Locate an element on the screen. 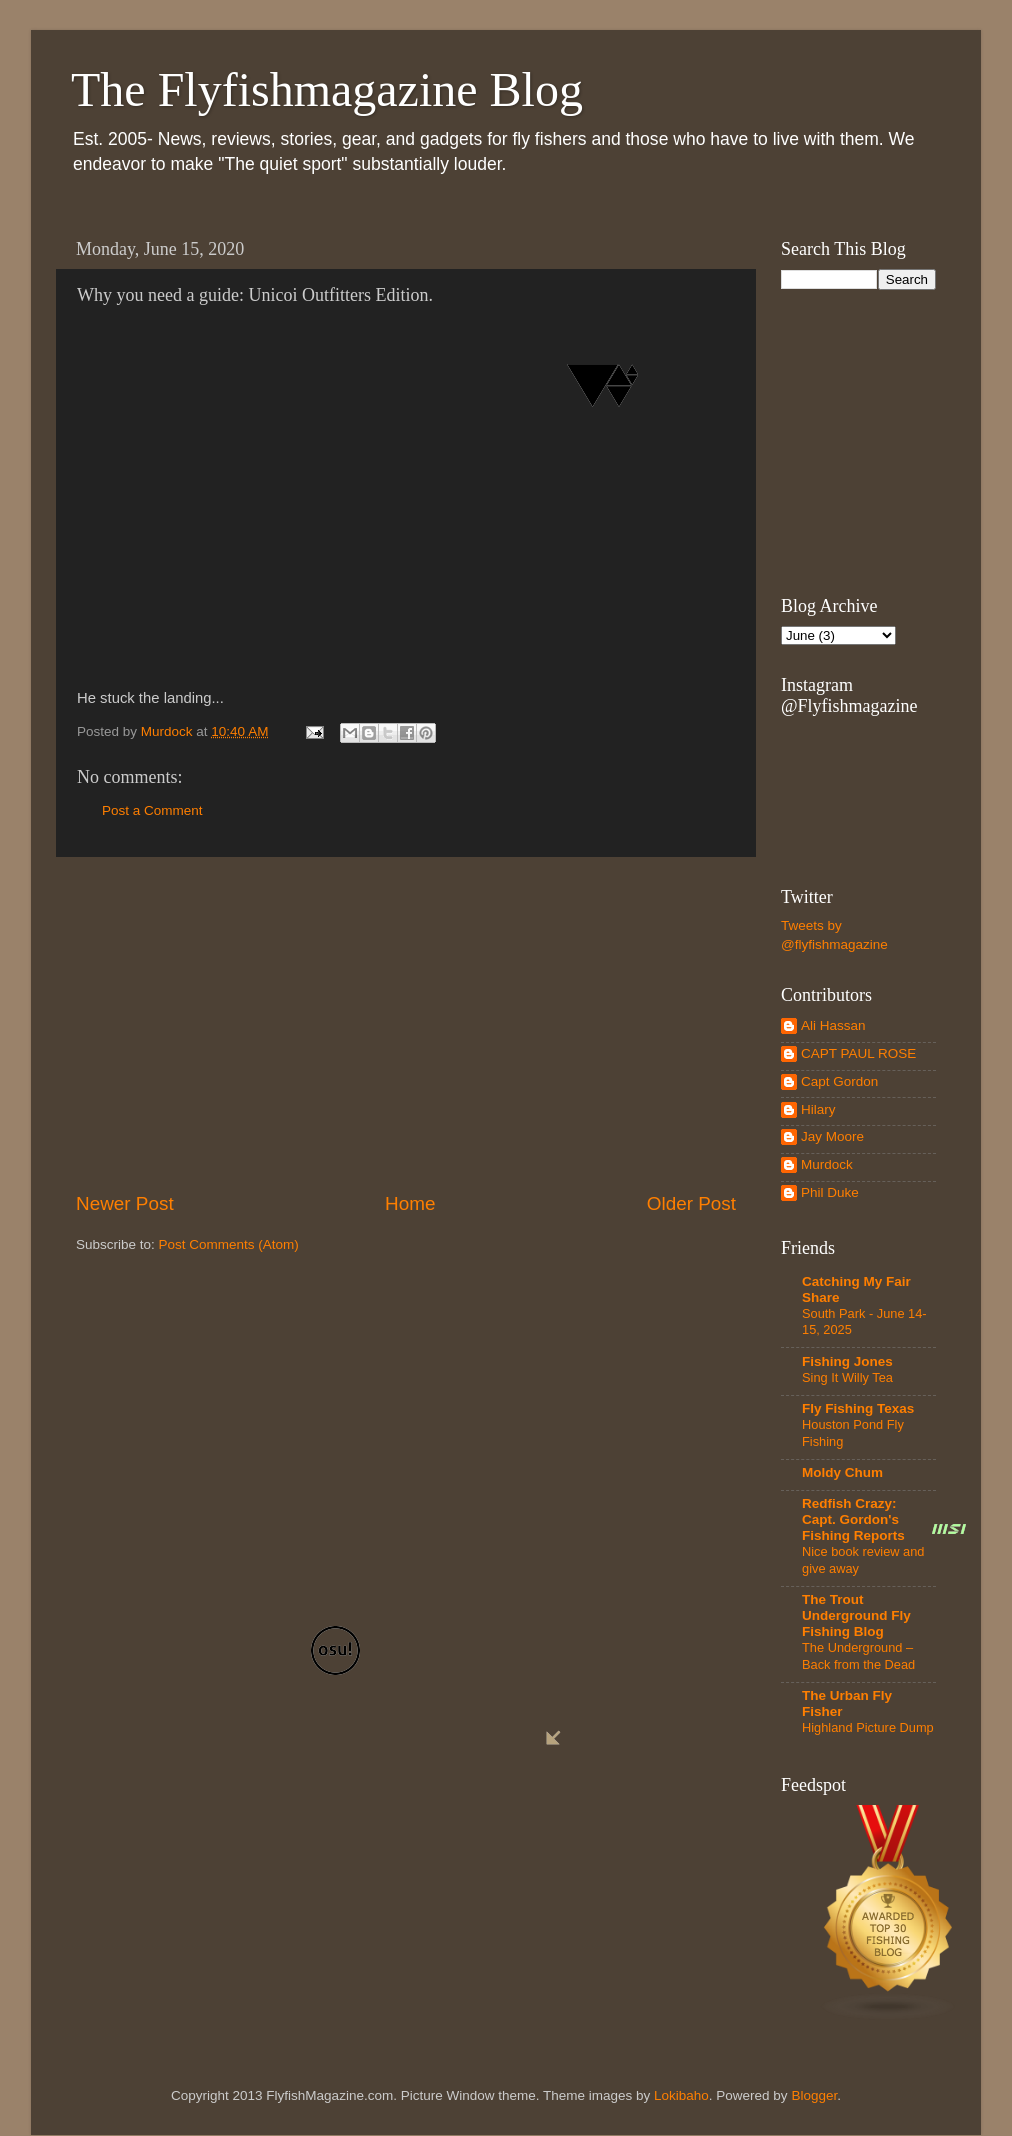 The height and width of the screenshot is (2136, 1012). open osu! rhythm game is located at coordinates (335, 1650).